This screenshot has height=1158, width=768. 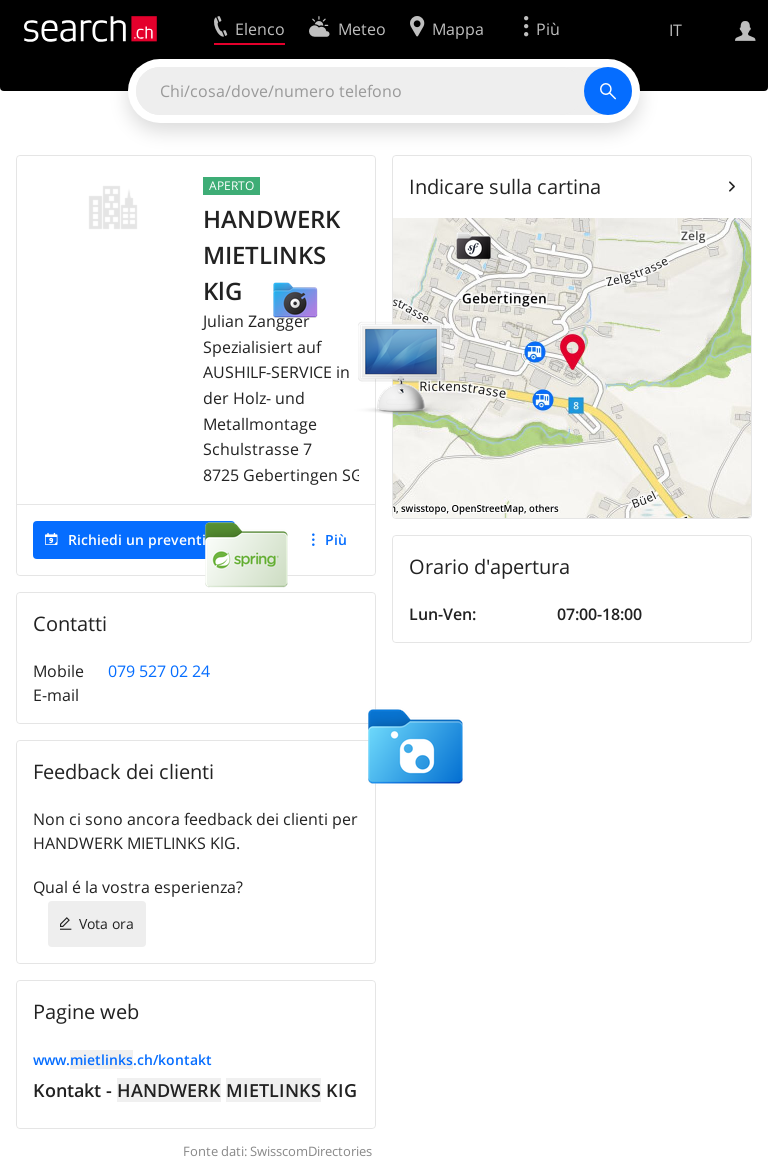 What do you see at coordinates (295, 301) in the screenshot?
I see `open your music files folder` at bounding box center [295, 301].